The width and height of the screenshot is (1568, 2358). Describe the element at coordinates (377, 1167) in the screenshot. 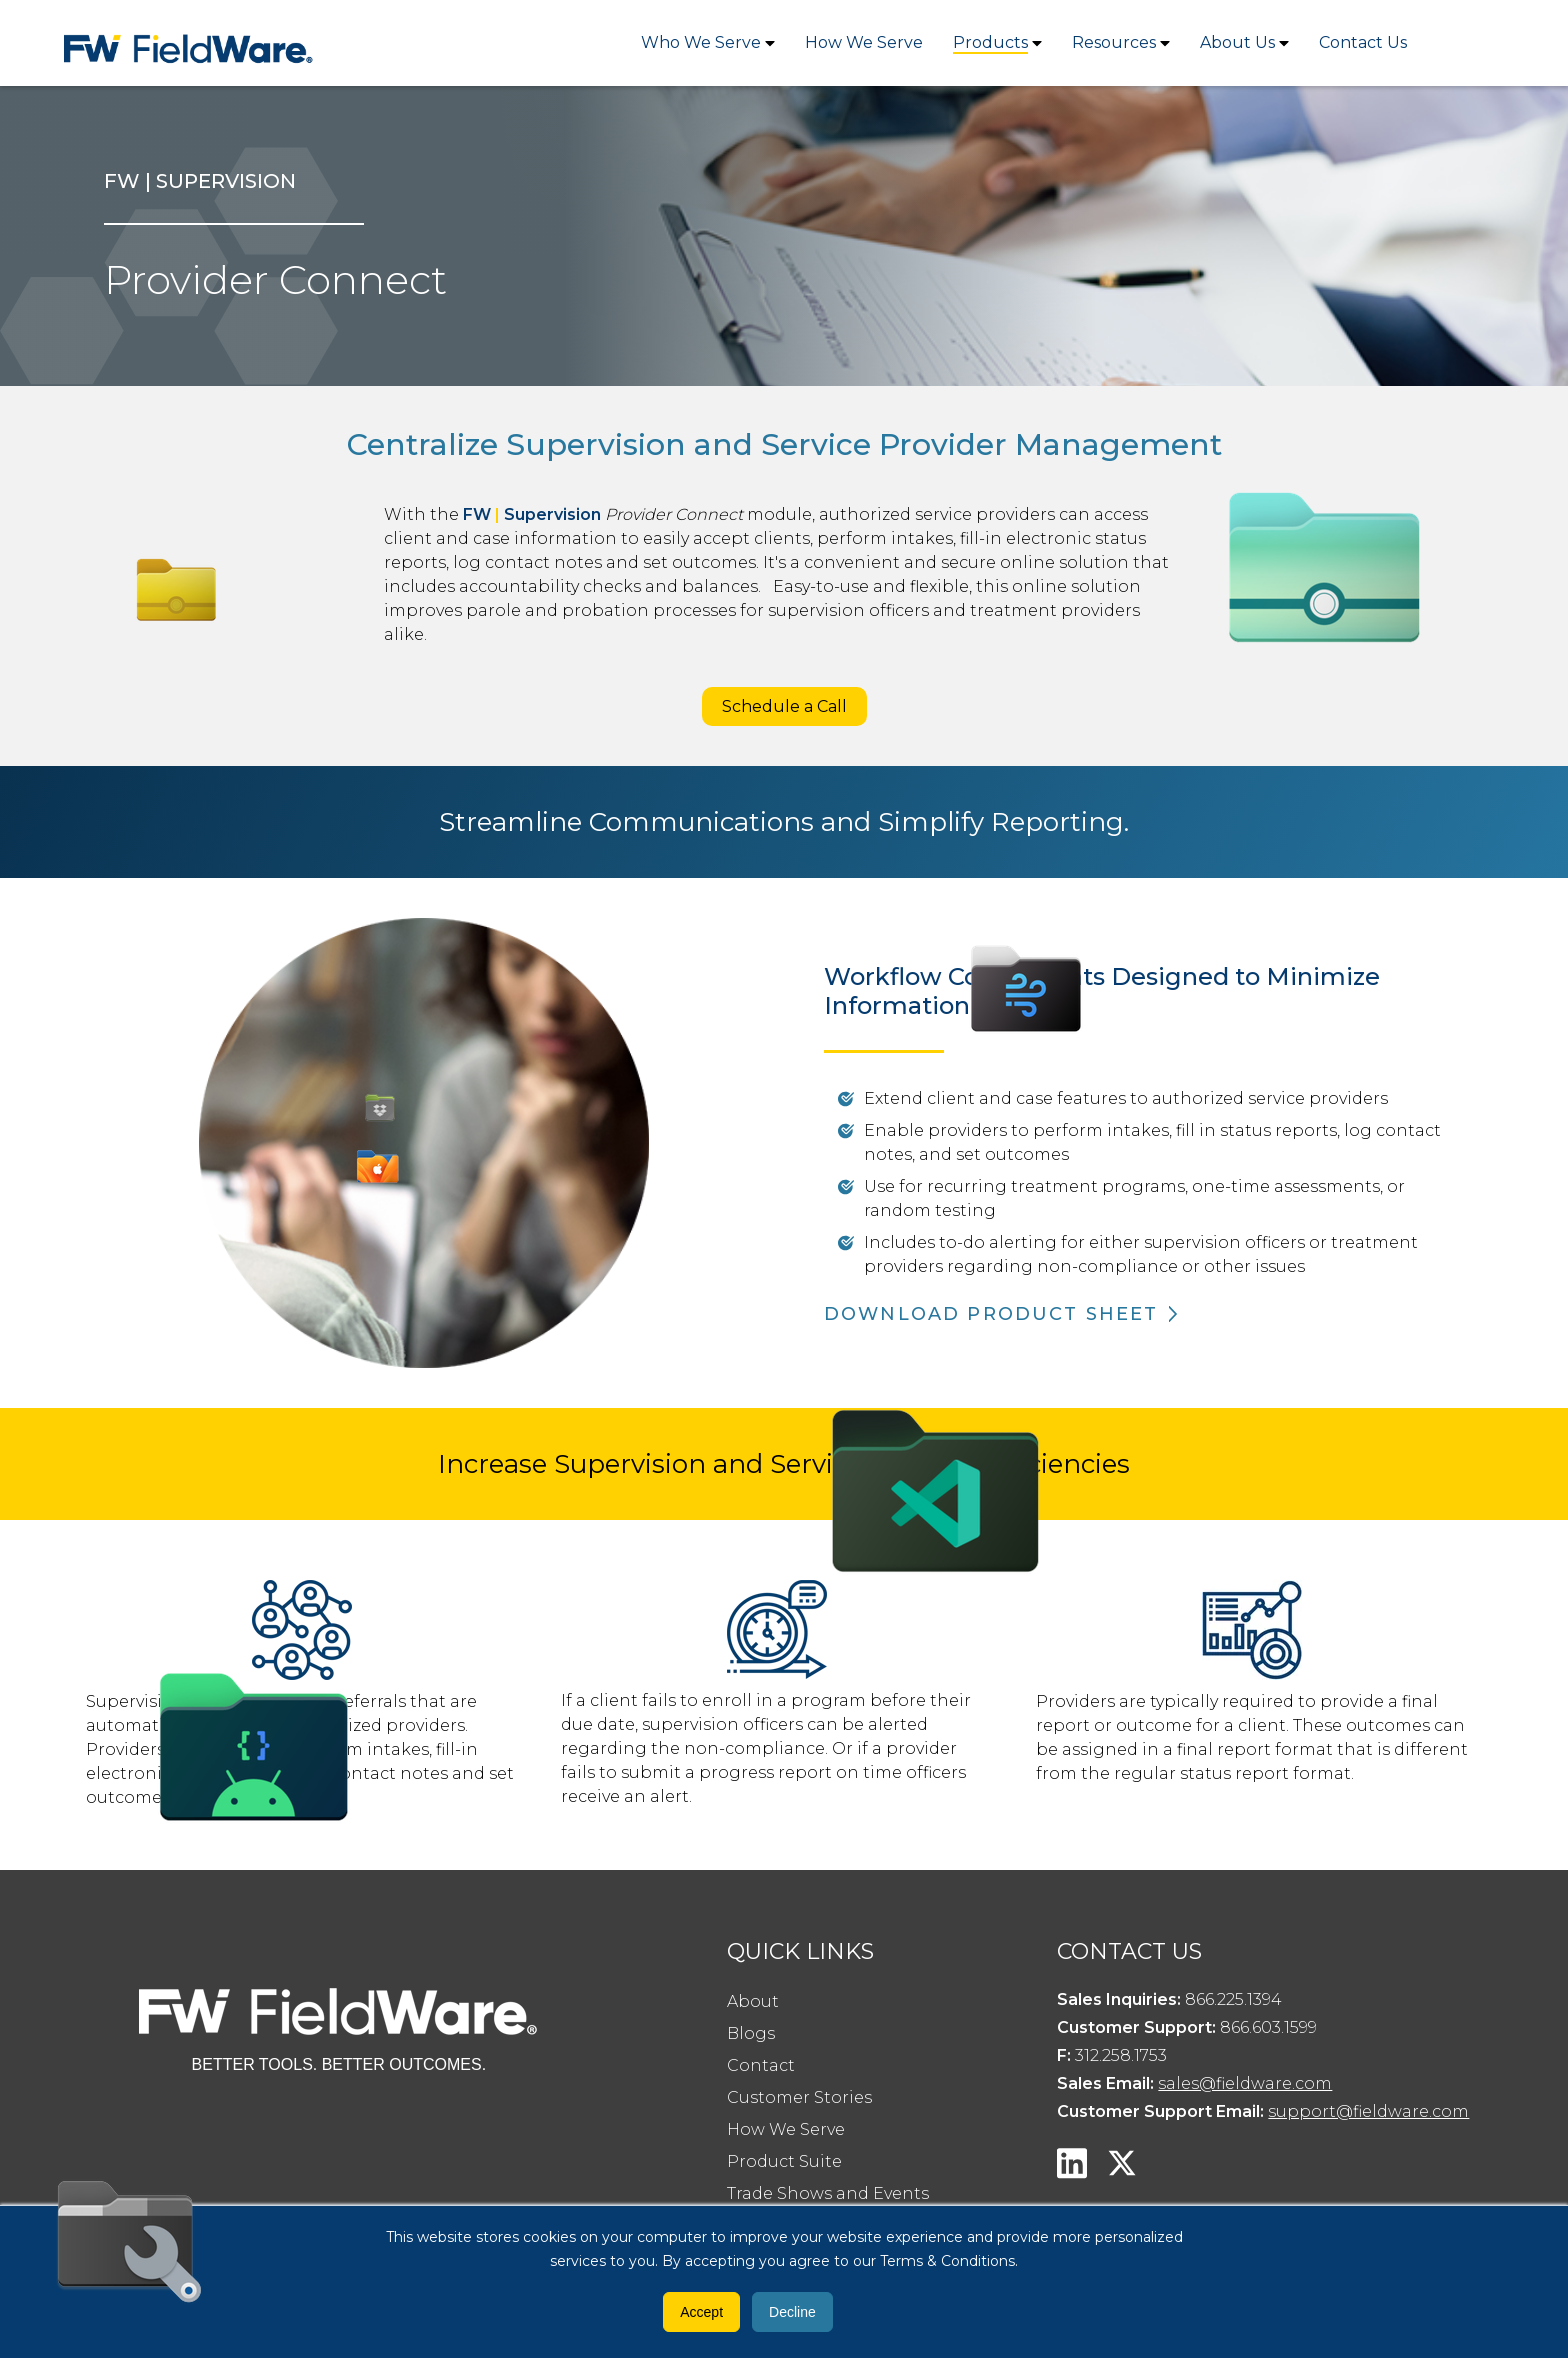

I see `open mac os ventura system folder` at that location.